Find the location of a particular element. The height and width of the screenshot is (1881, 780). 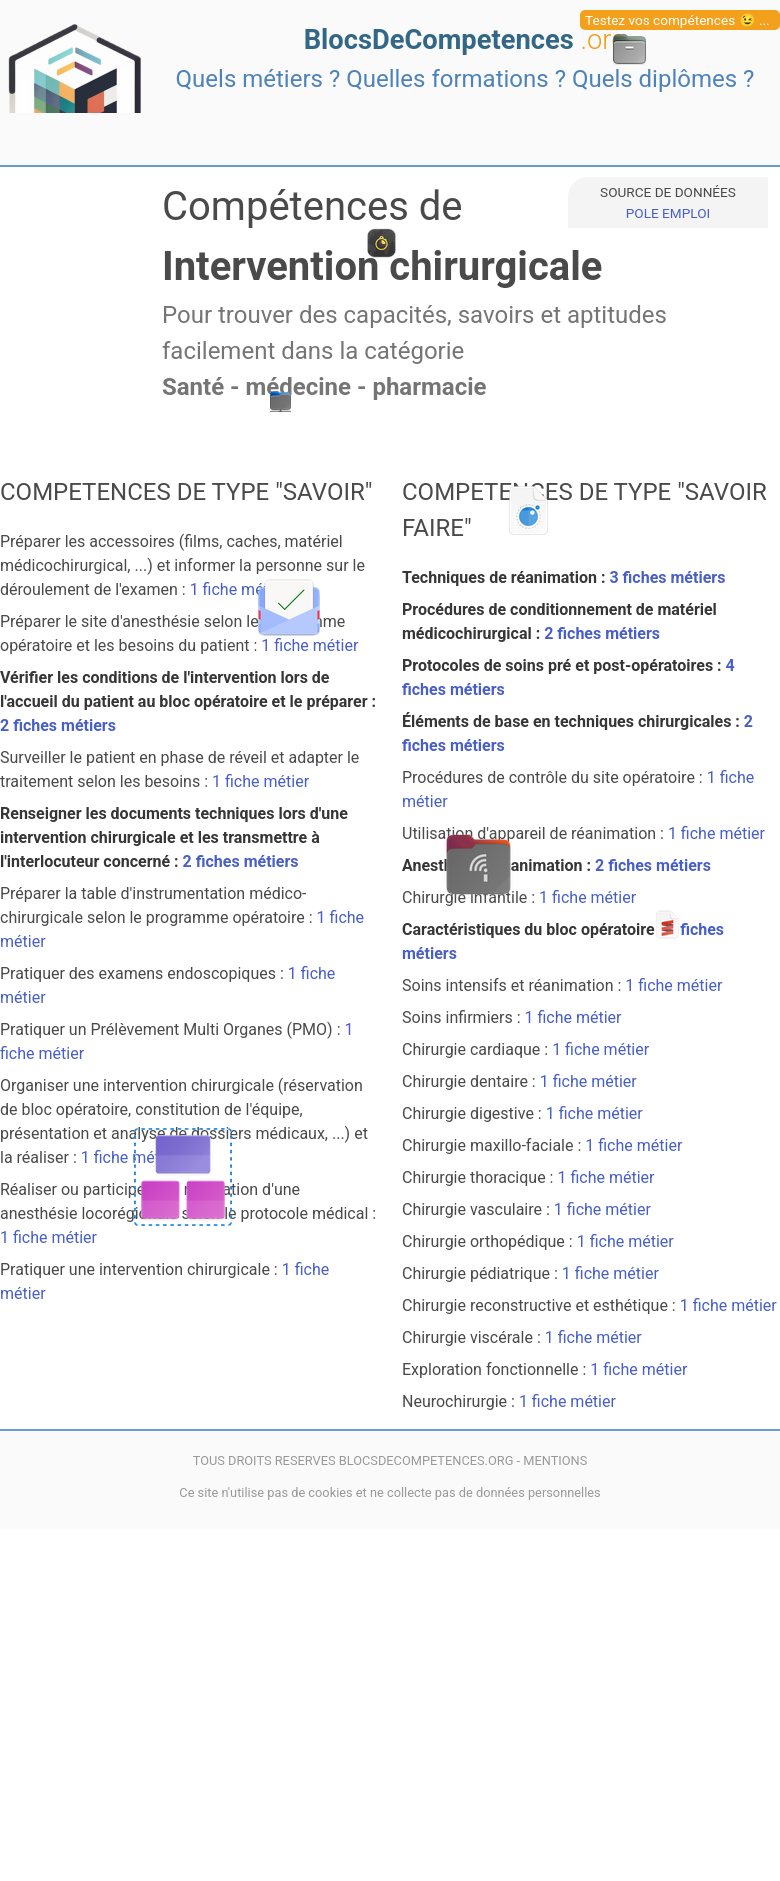

open the file manager application is located at coordinates (629, 48).